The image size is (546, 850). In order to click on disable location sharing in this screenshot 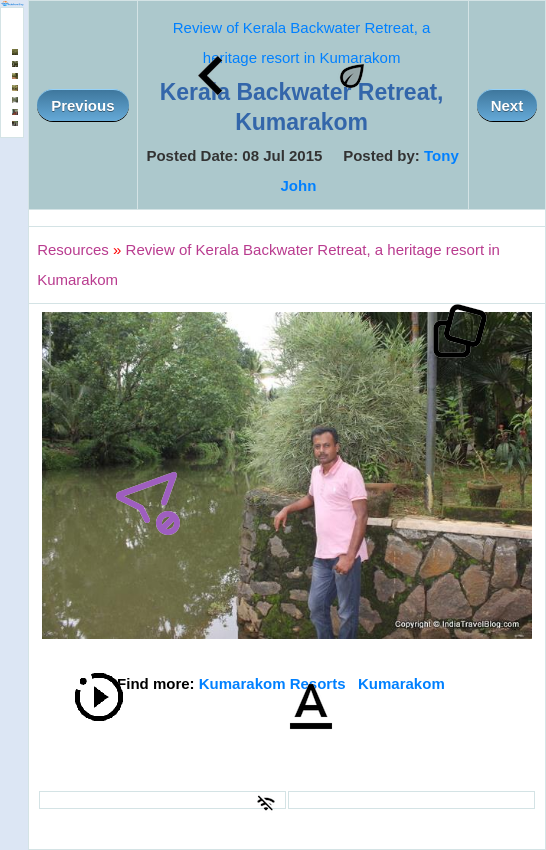, I will do `click(147, 502)`.